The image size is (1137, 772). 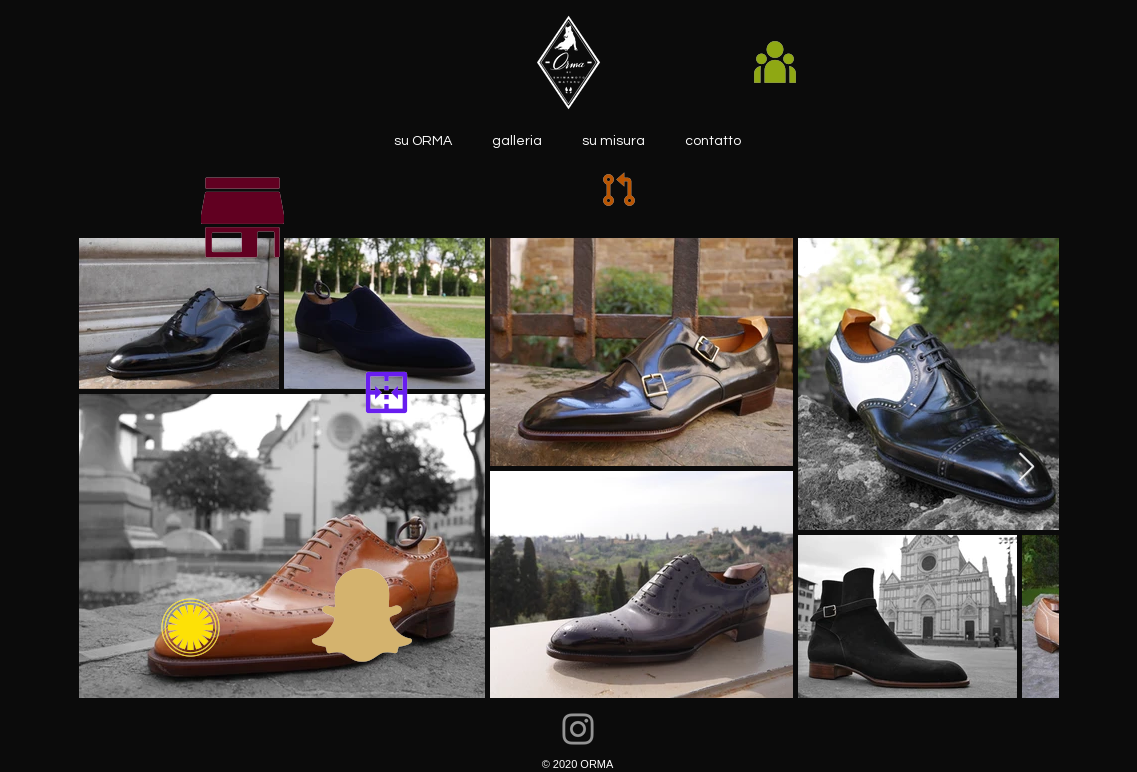 I want to click on open the home assistant community store, so click(x=242, y=217).